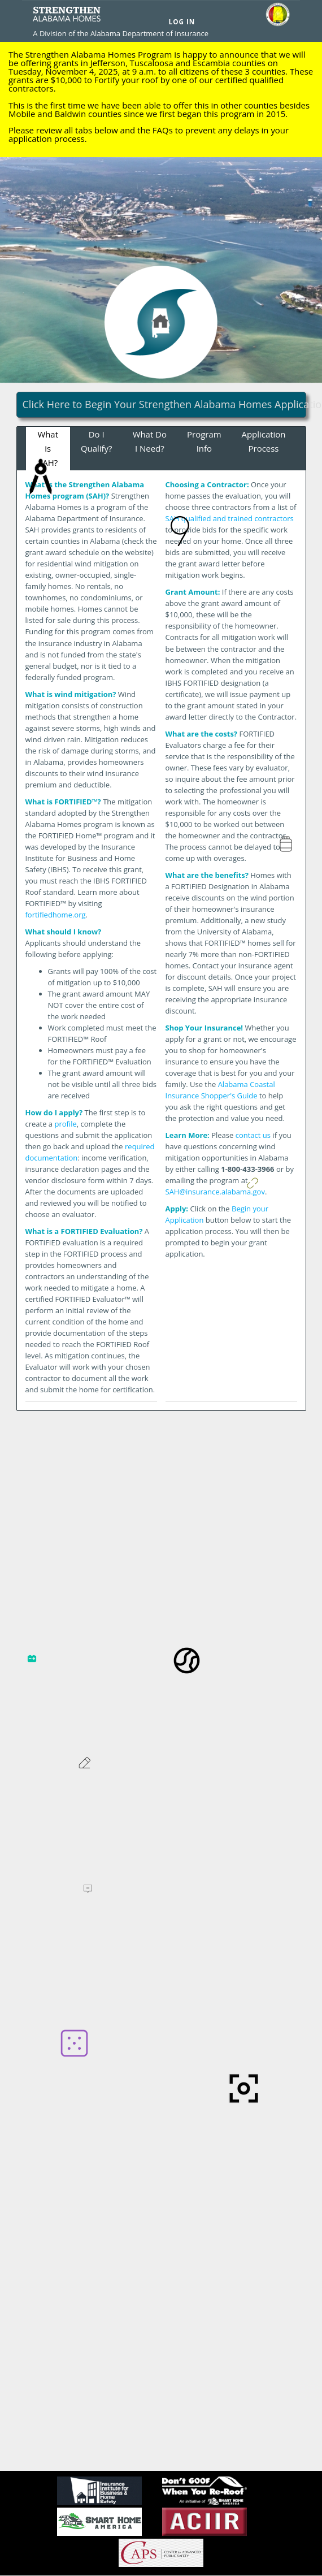 This screenshot has height=2576, width=322. Describe the element at coordinates (186, 1660) in the screenshot. I see `switch to global or worldwide view` at that location.